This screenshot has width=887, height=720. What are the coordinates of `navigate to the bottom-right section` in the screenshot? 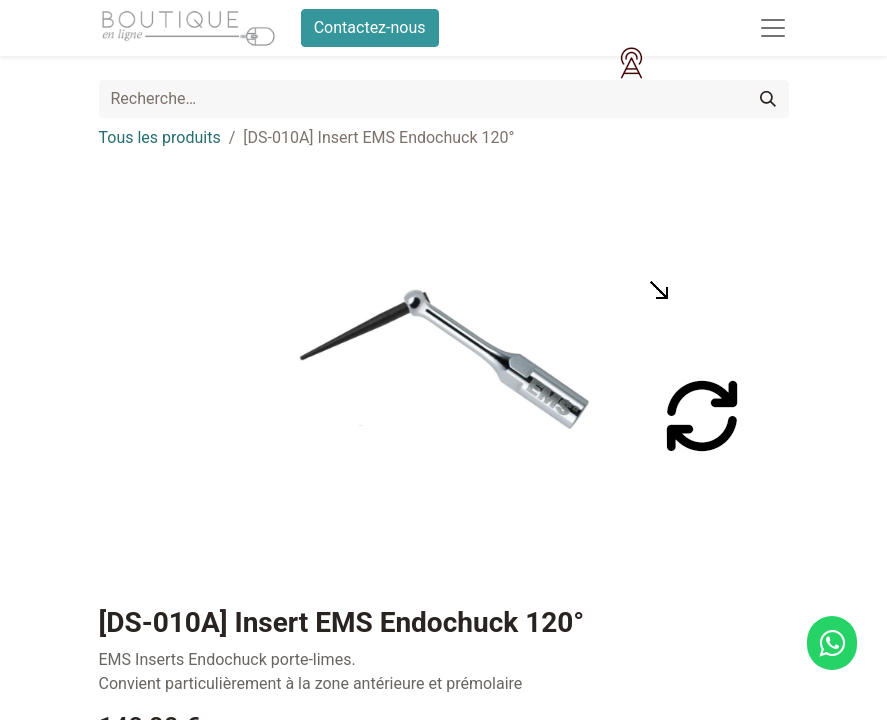 It's located at (659, 290).